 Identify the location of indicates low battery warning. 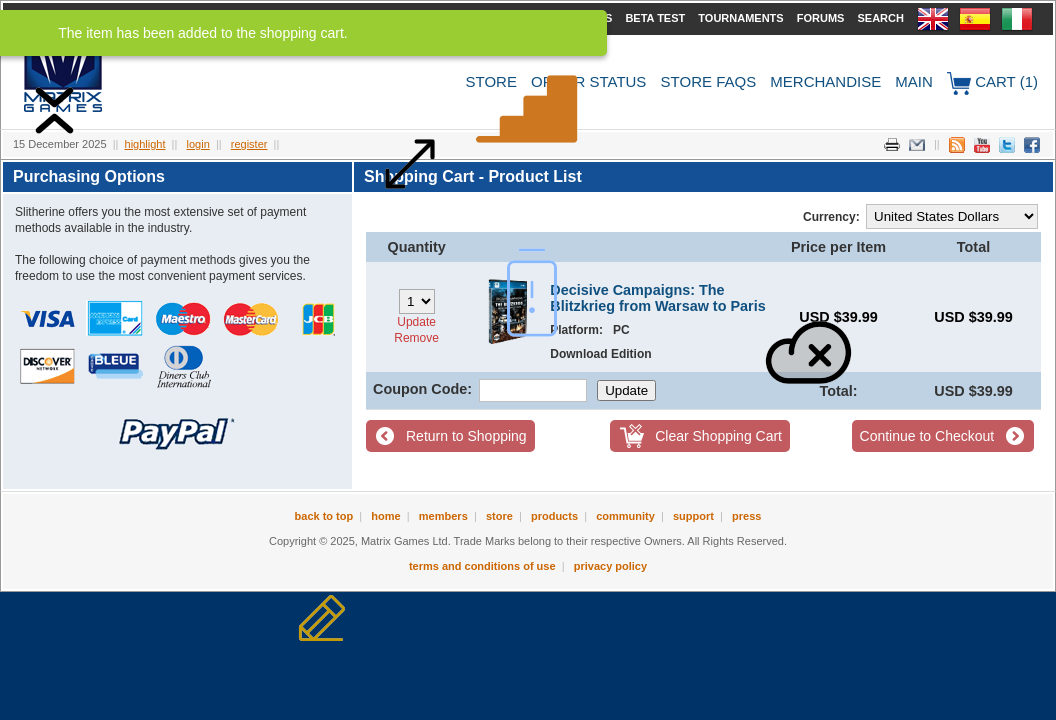
(532, 294).